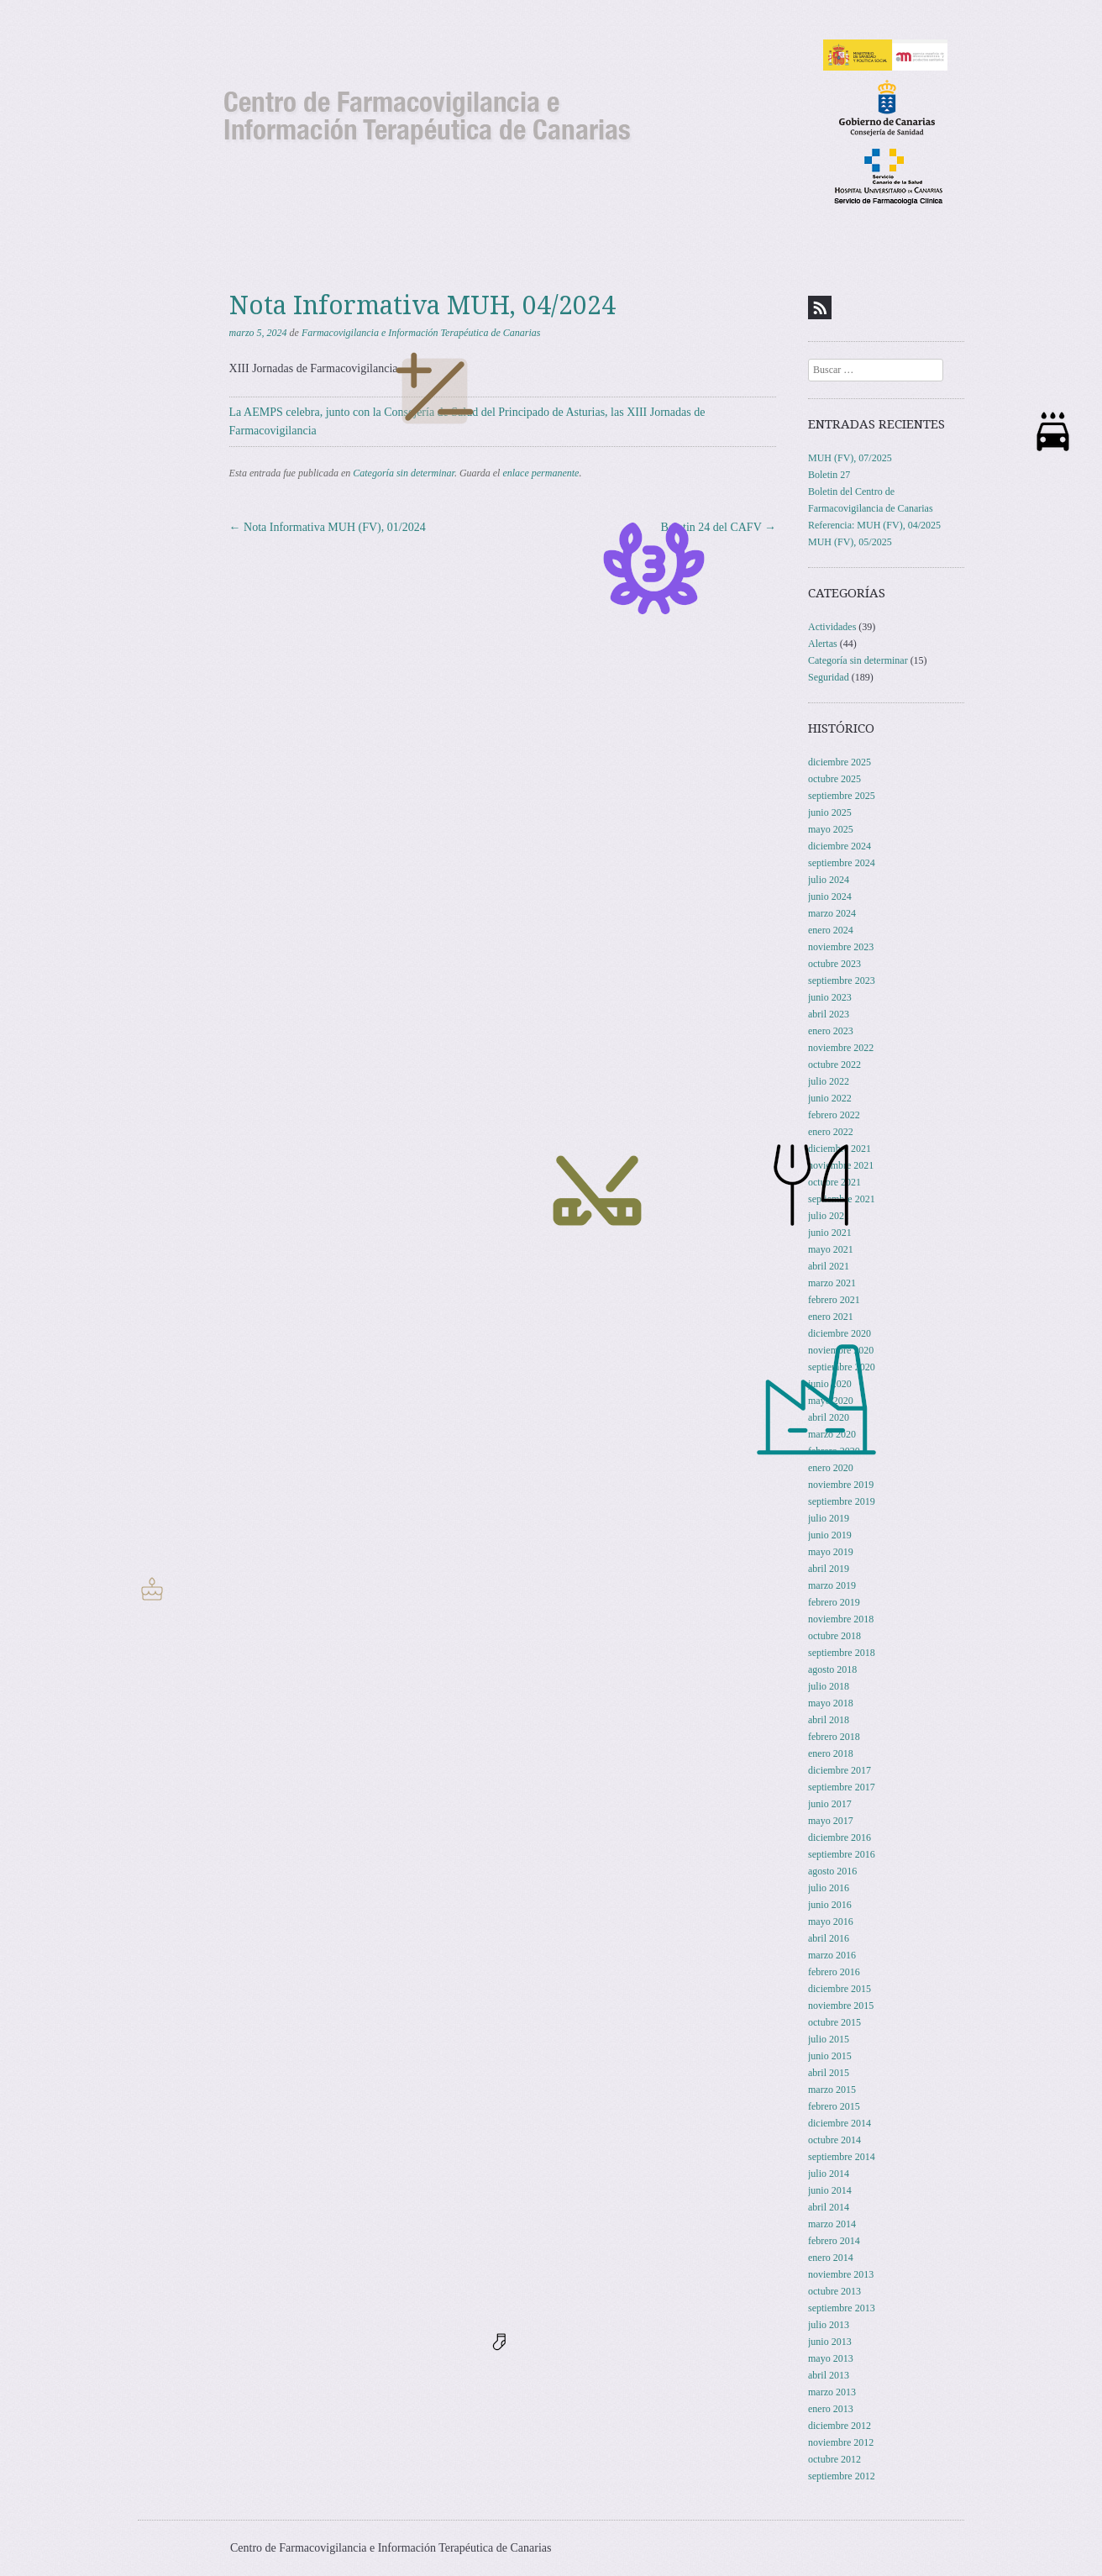  What do you see at coordinates (653, 568) in the screenshot?
I see `third place ranking or award` at bounding box center [653, 568].